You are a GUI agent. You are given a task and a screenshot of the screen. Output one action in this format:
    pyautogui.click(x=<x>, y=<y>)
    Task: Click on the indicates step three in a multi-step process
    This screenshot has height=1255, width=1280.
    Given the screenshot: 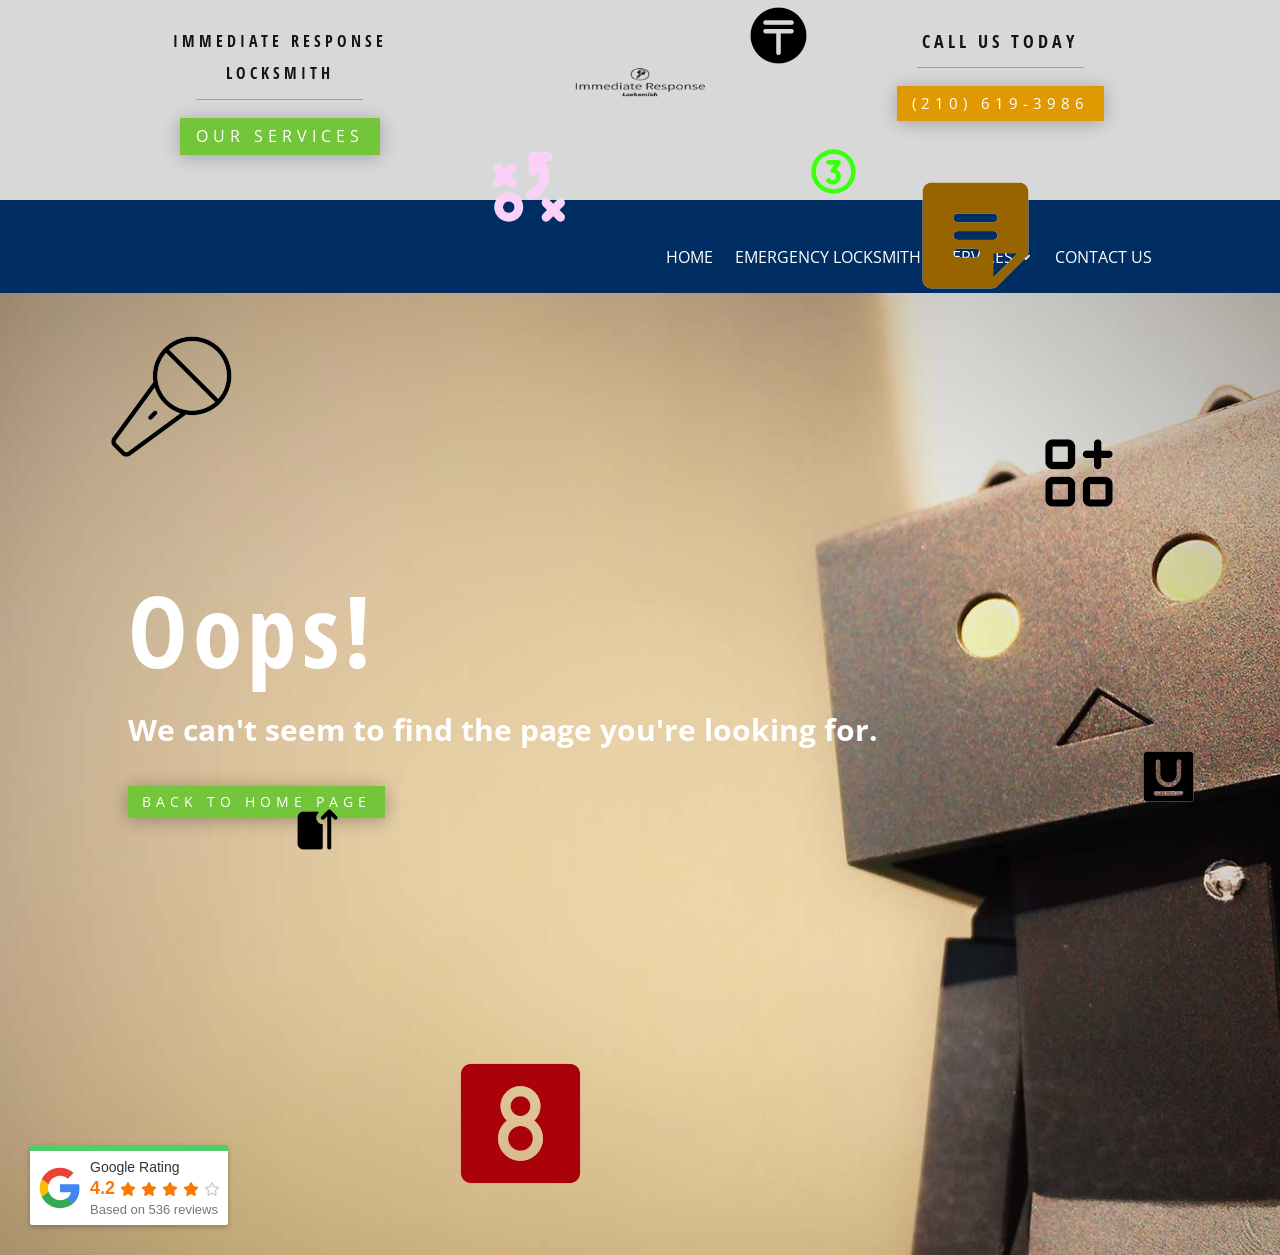 What is the action you would take?
    pyautogui.click(x=833, y=171)
    